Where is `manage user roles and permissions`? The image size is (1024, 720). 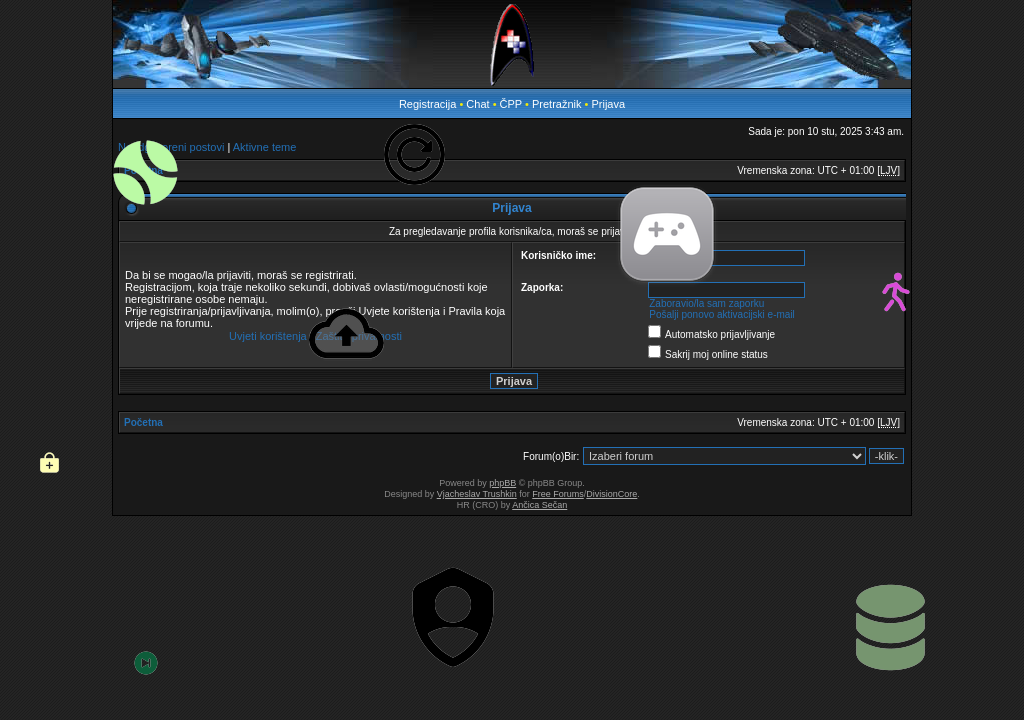
manage user roles and permissions is located at coordinates (453, 618).